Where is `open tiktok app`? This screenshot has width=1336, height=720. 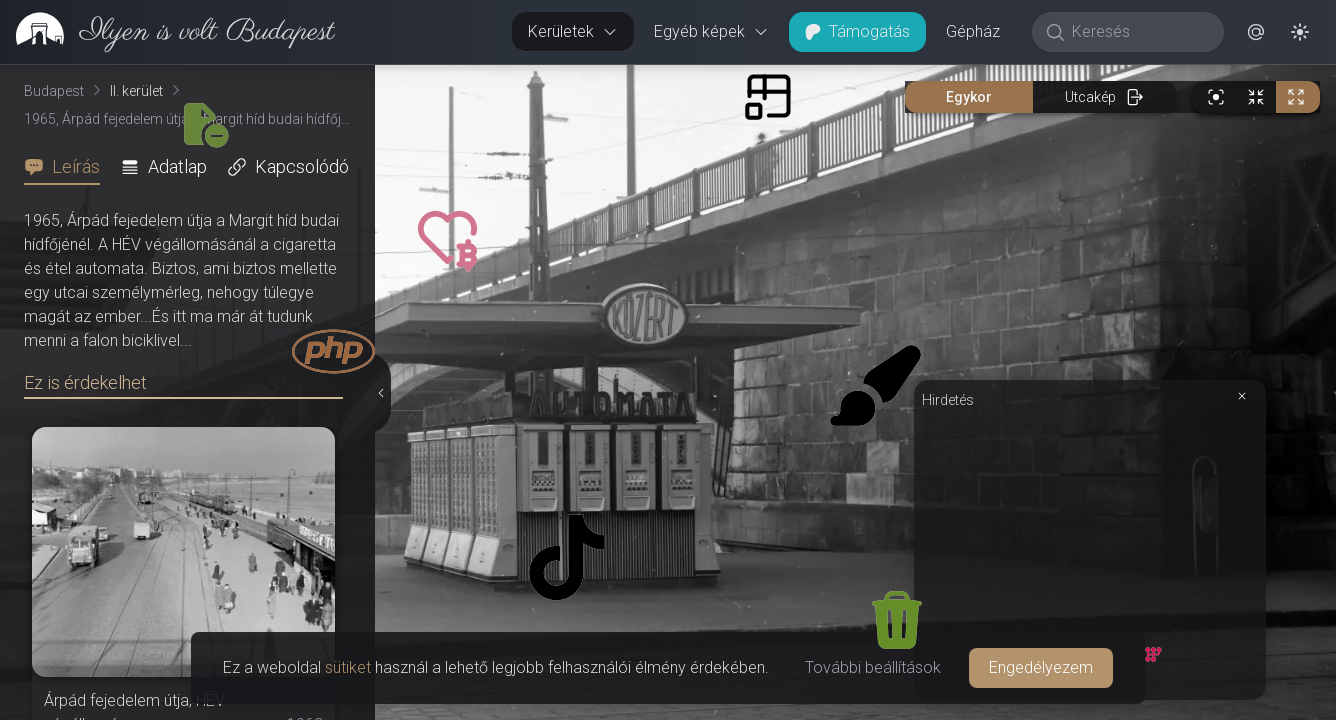
open tiktok app is located at coordinates (566, 557).